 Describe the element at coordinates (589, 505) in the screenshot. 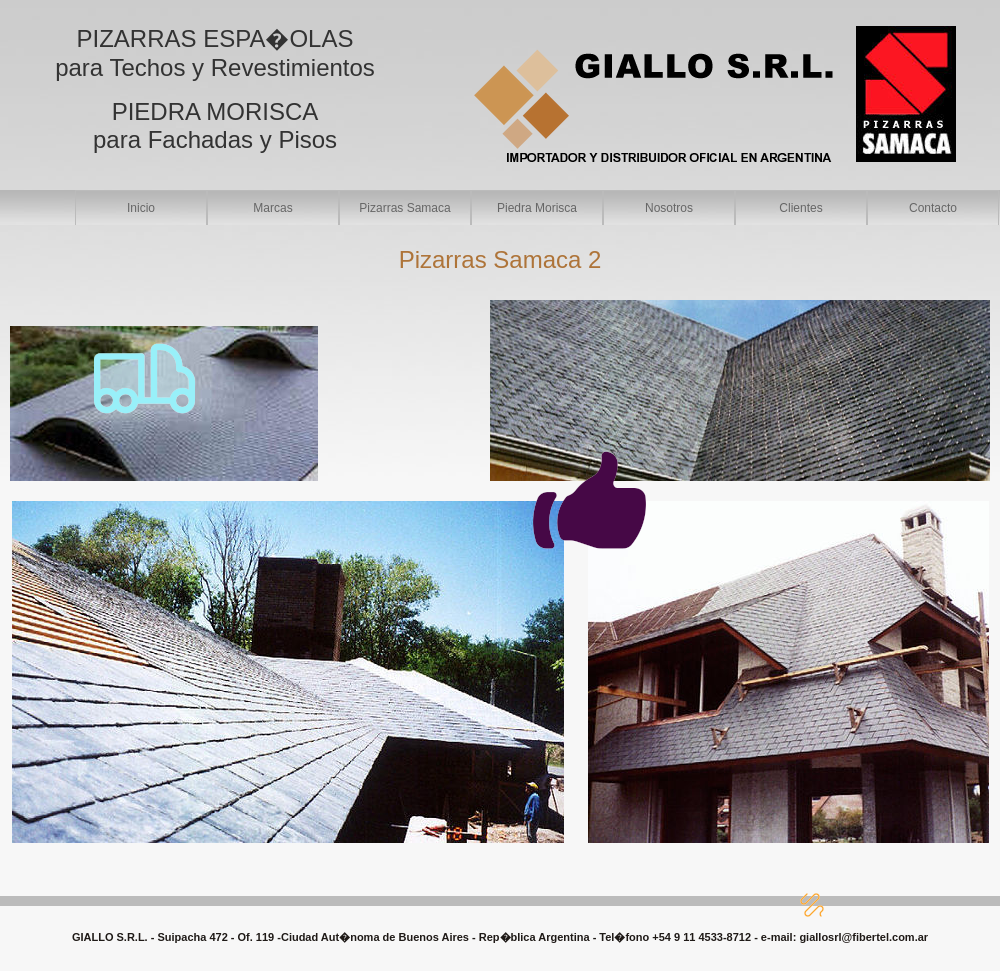

I see `like or upvote content` at that location.